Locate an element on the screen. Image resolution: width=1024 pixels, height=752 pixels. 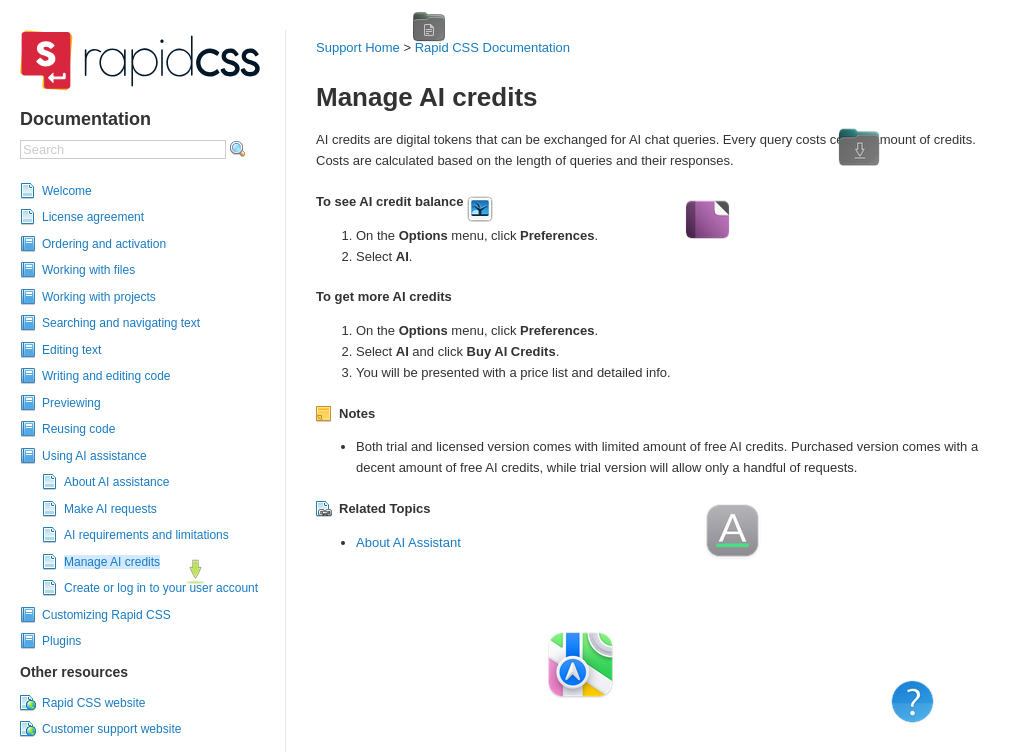
access your downloads folder is located at coordinates (859, 147).